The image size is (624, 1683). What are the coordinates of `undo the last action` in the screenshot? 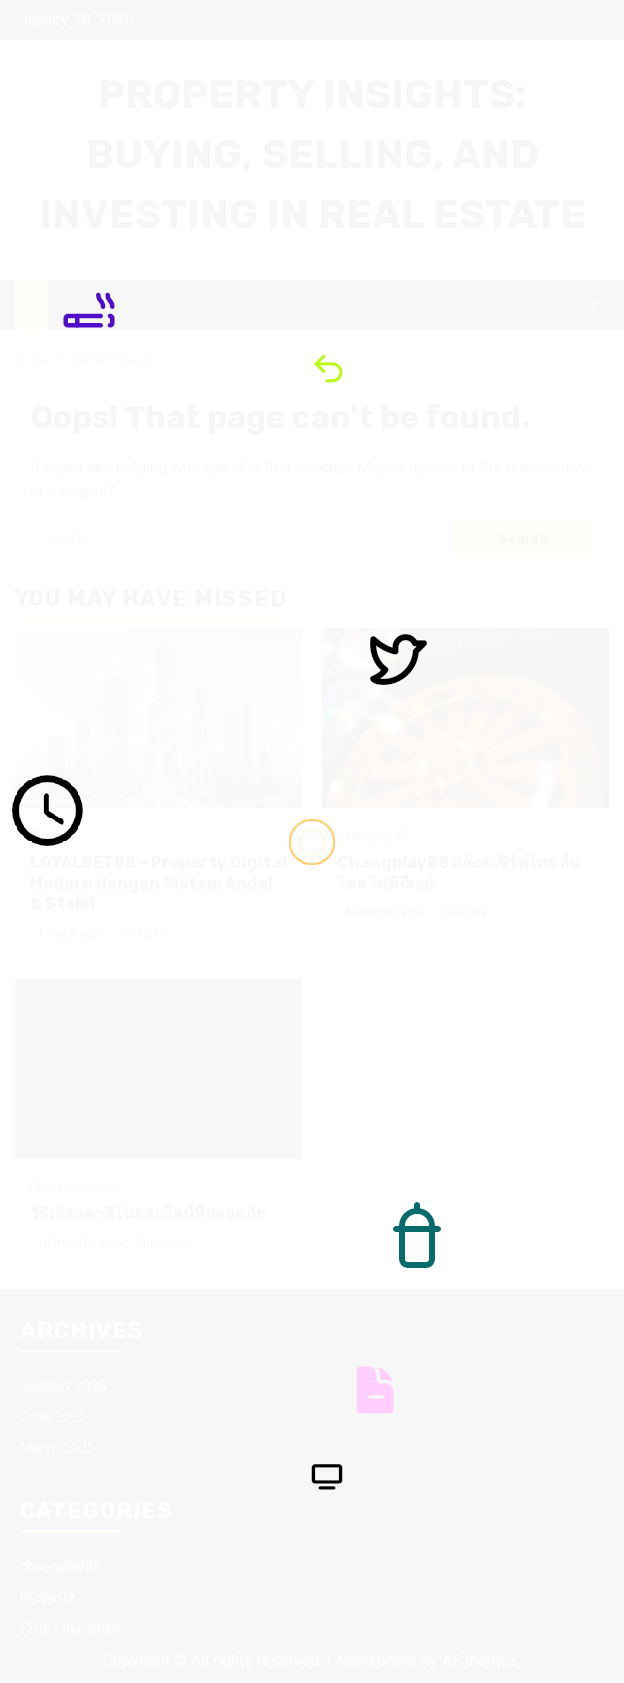 It's located at (328, 368).